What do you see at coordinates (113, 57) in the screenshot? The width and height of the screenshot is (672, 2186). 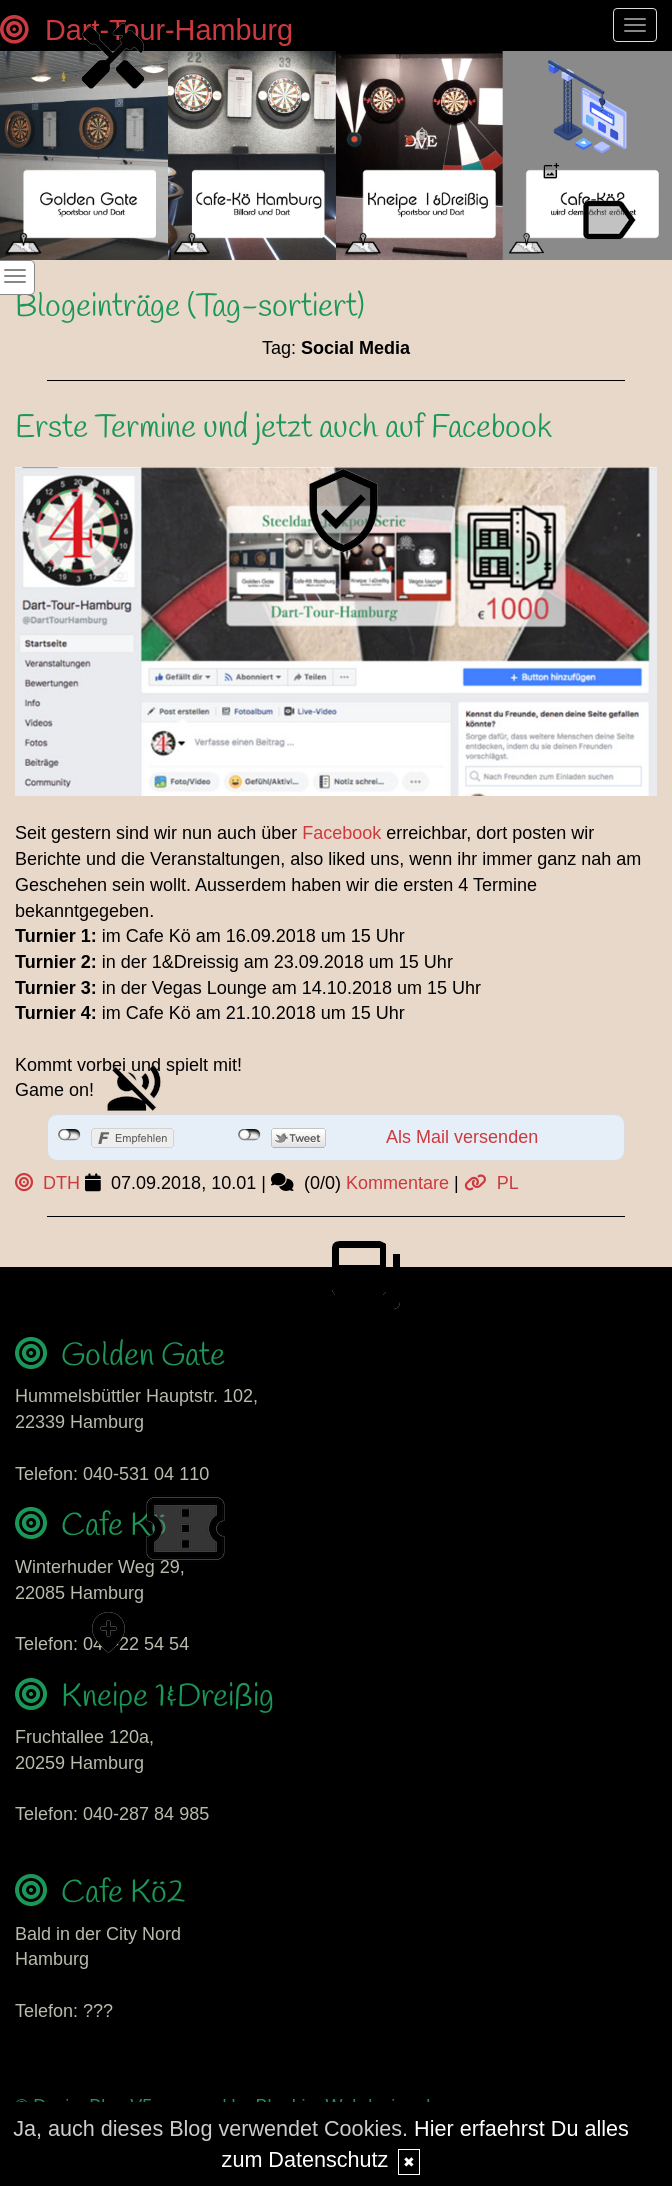 I see `access tools and settings` at bounding box center [113, 57].